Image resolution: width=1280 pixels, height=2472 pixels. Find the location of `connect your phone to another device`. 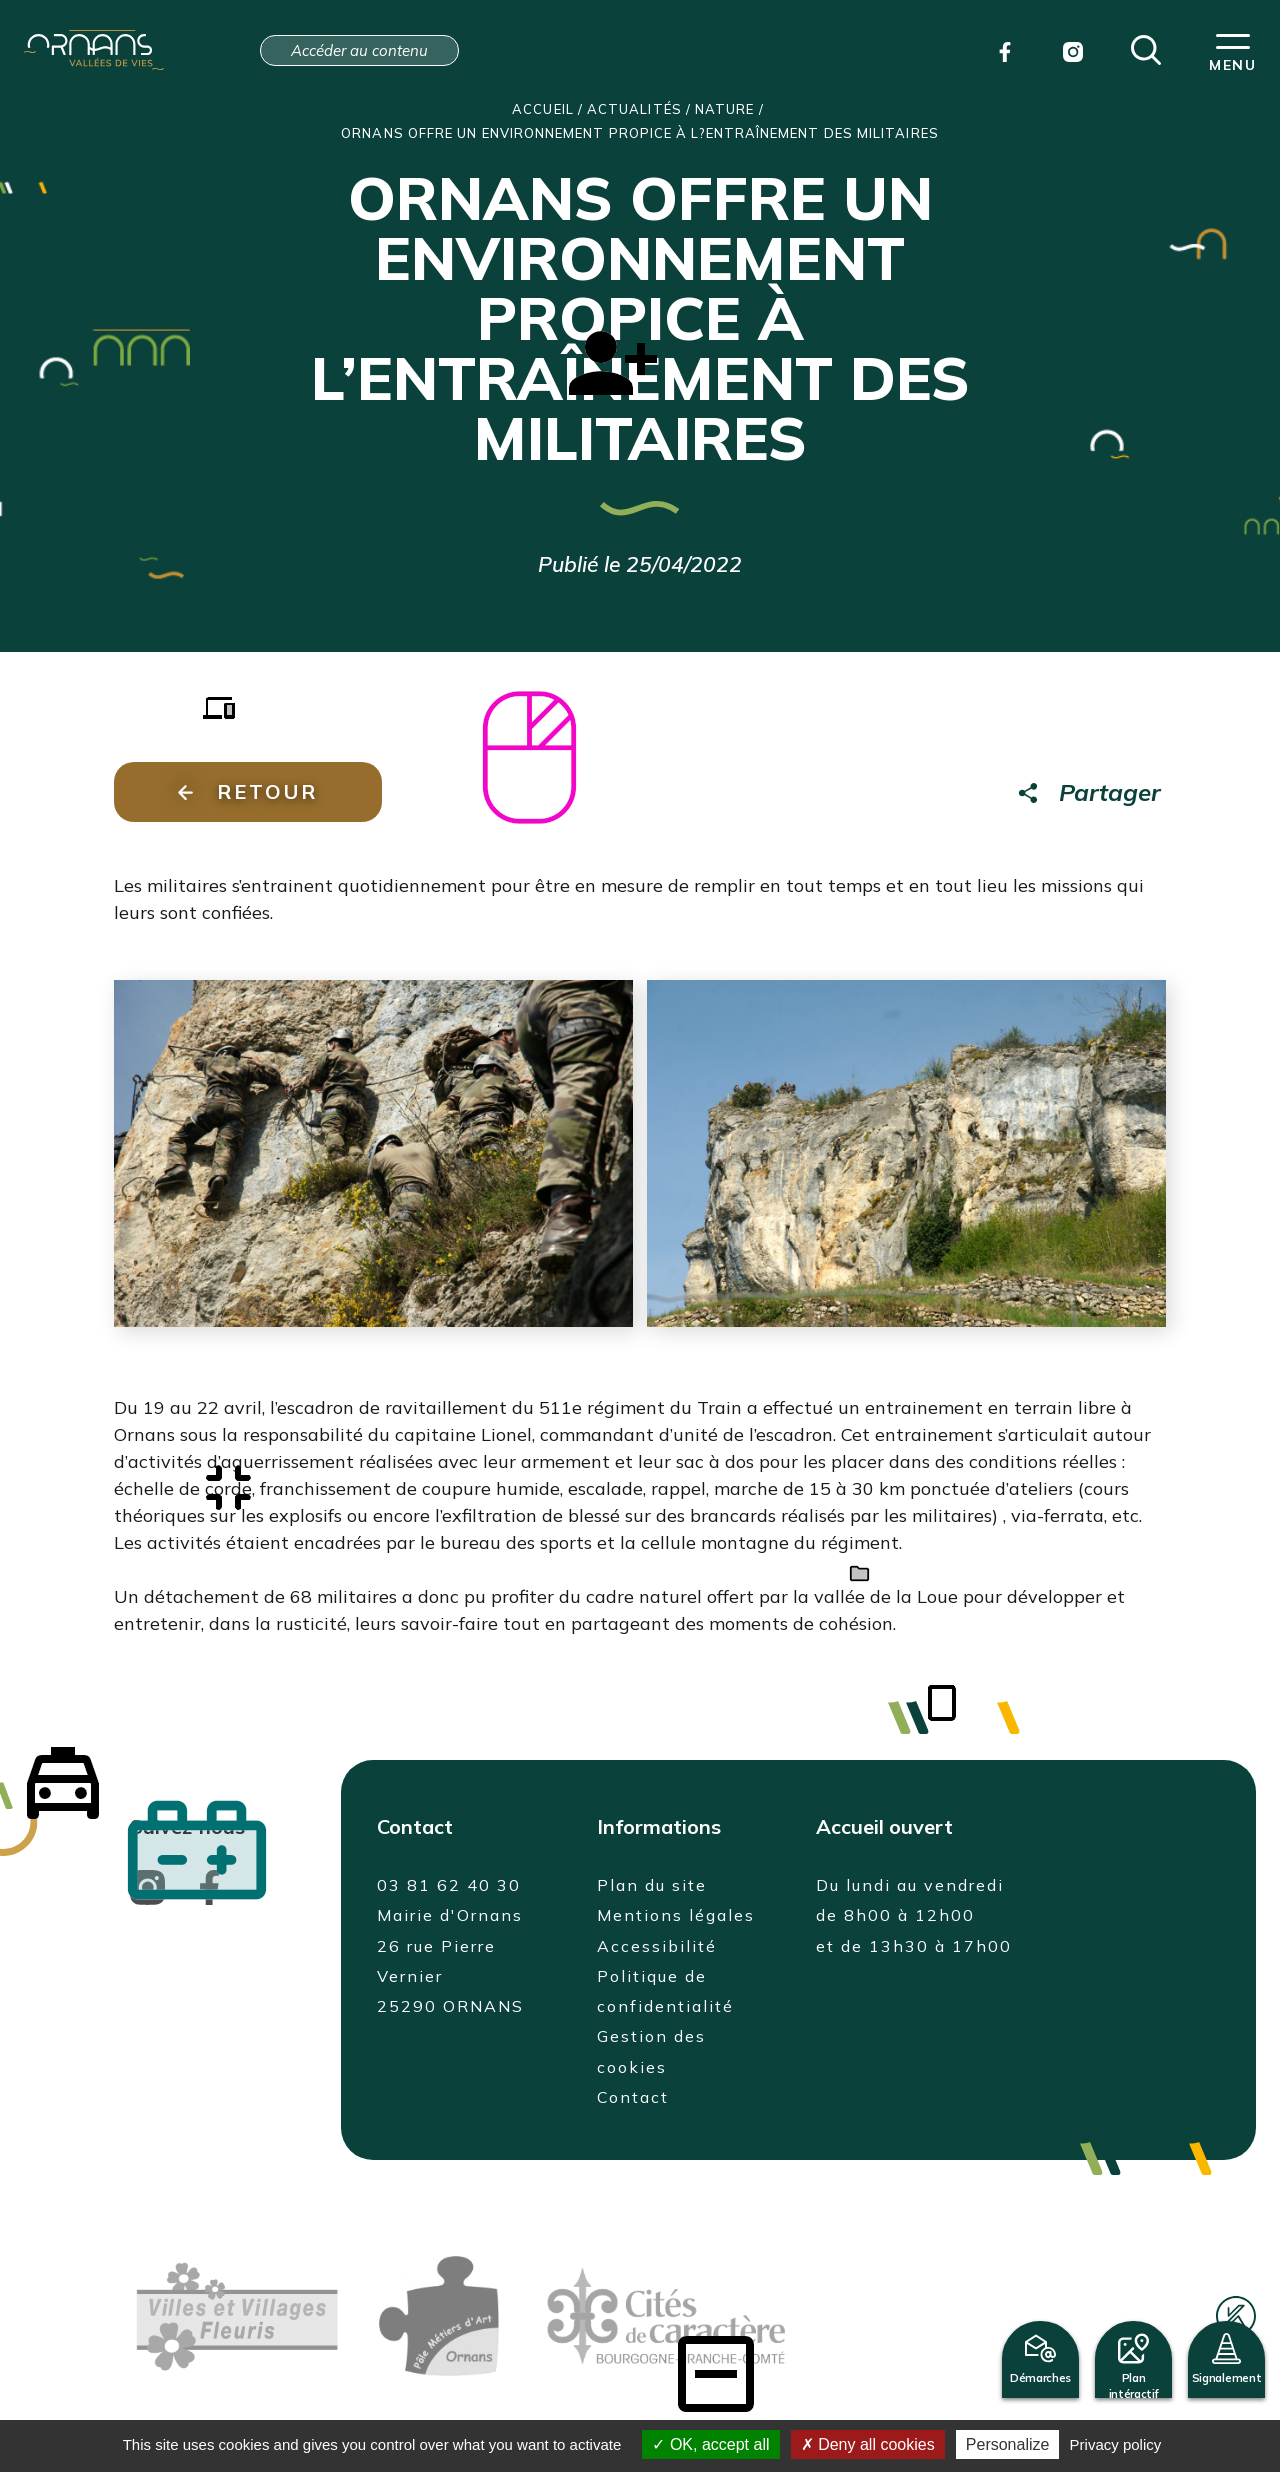

connect your phone to another device is located at coordinates (219, 708).